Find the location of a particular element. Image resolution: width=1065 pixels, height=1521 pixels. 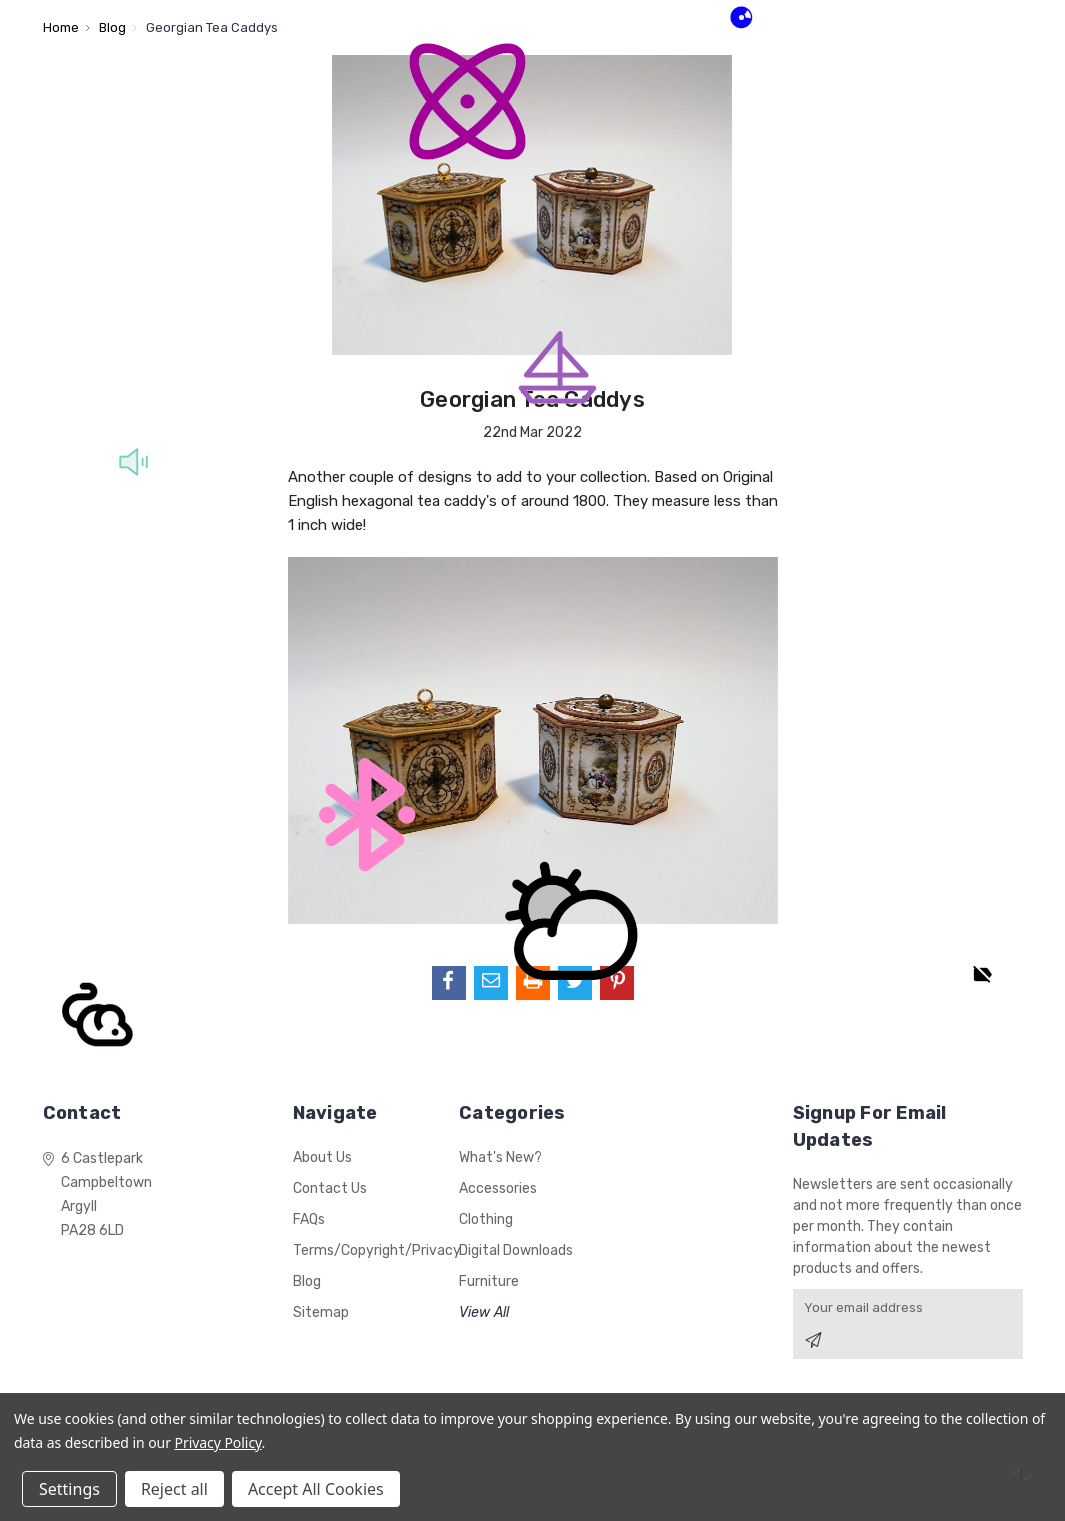

access science or chemistry features is located at coordinates (467, 101).